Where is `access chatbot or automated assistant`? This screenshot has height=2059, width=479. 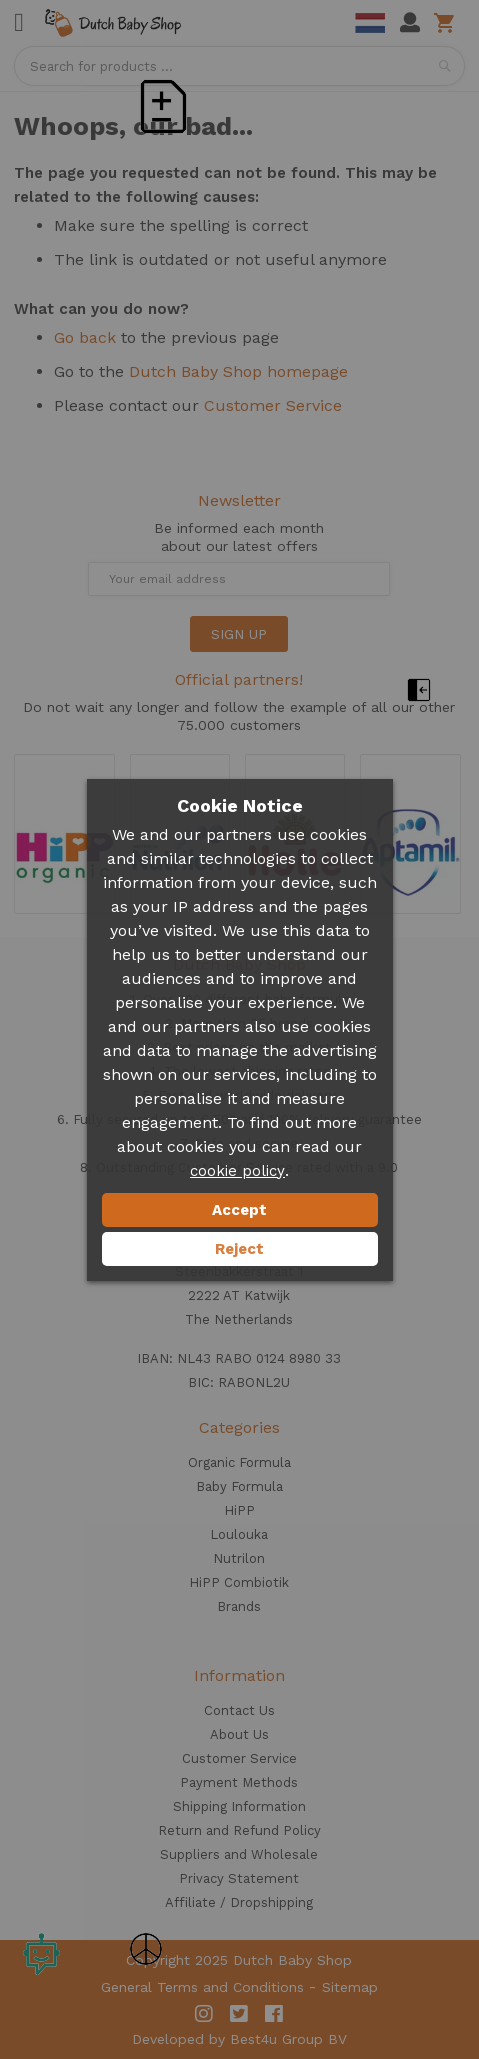 access chatbot or automated assistant is located at coordinates (41, 1954).